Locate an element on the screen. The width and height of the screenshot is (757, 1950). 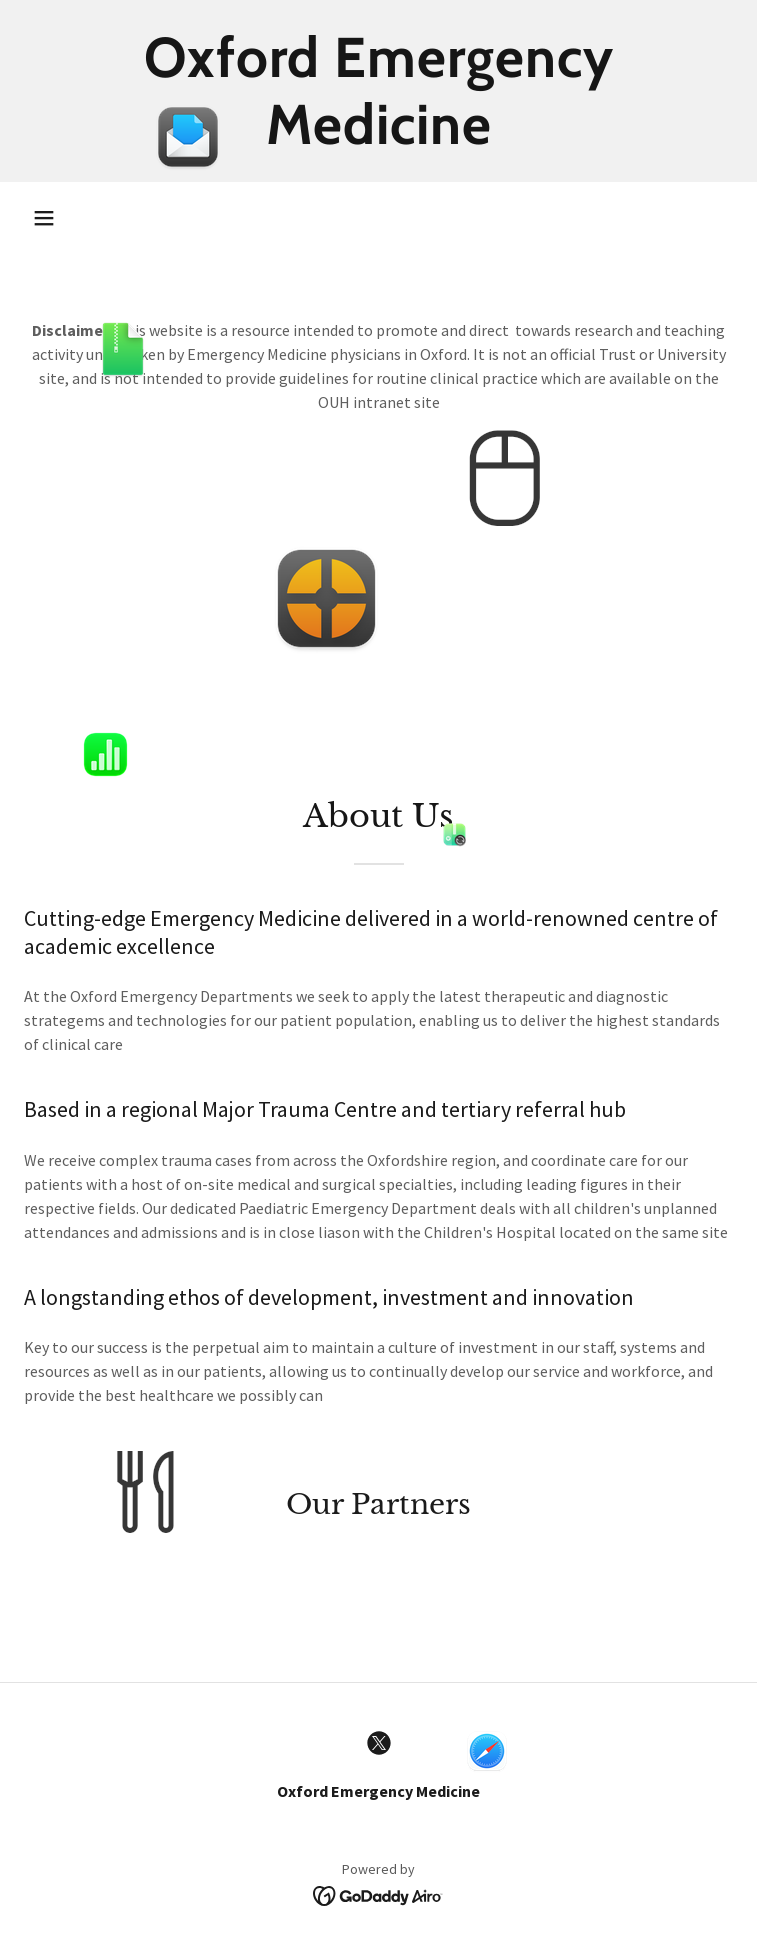
mouse input device settings is located at coordinates (508, 475).